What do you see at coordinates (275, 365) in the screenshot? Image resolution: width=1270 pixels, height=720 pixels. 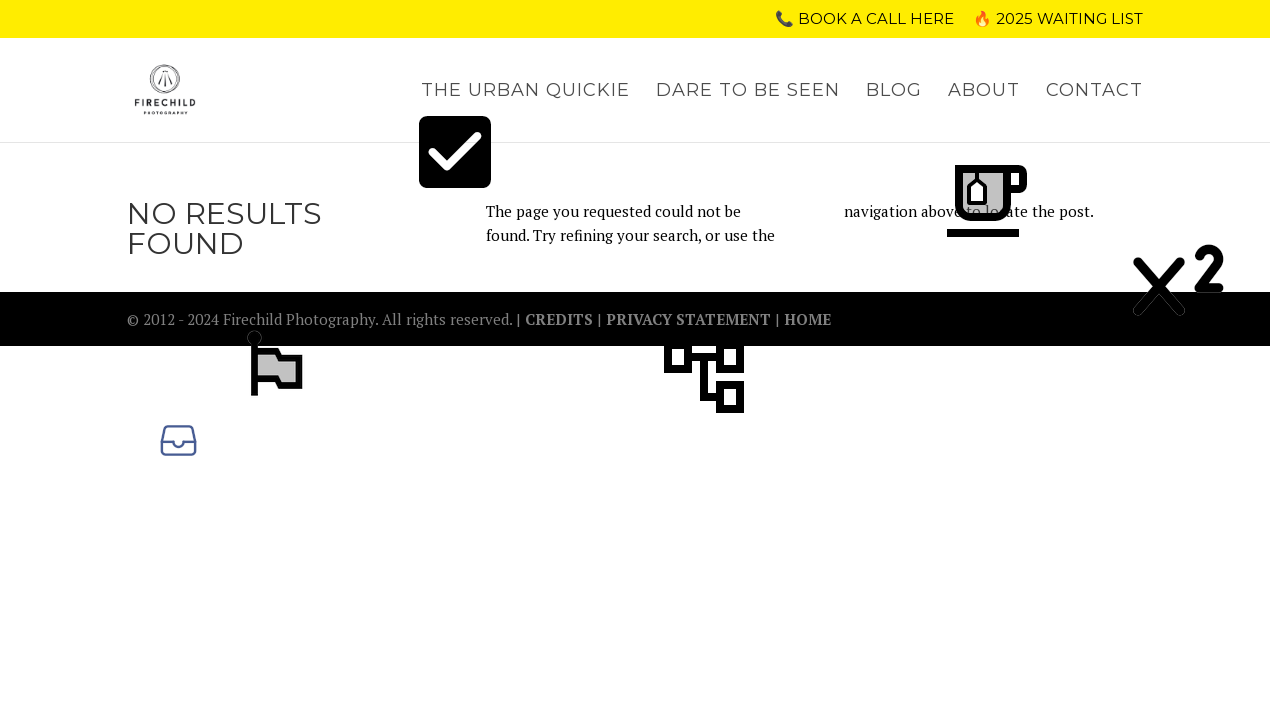 I see `add a flag emoji to your message` at bounding box center [275, 365].